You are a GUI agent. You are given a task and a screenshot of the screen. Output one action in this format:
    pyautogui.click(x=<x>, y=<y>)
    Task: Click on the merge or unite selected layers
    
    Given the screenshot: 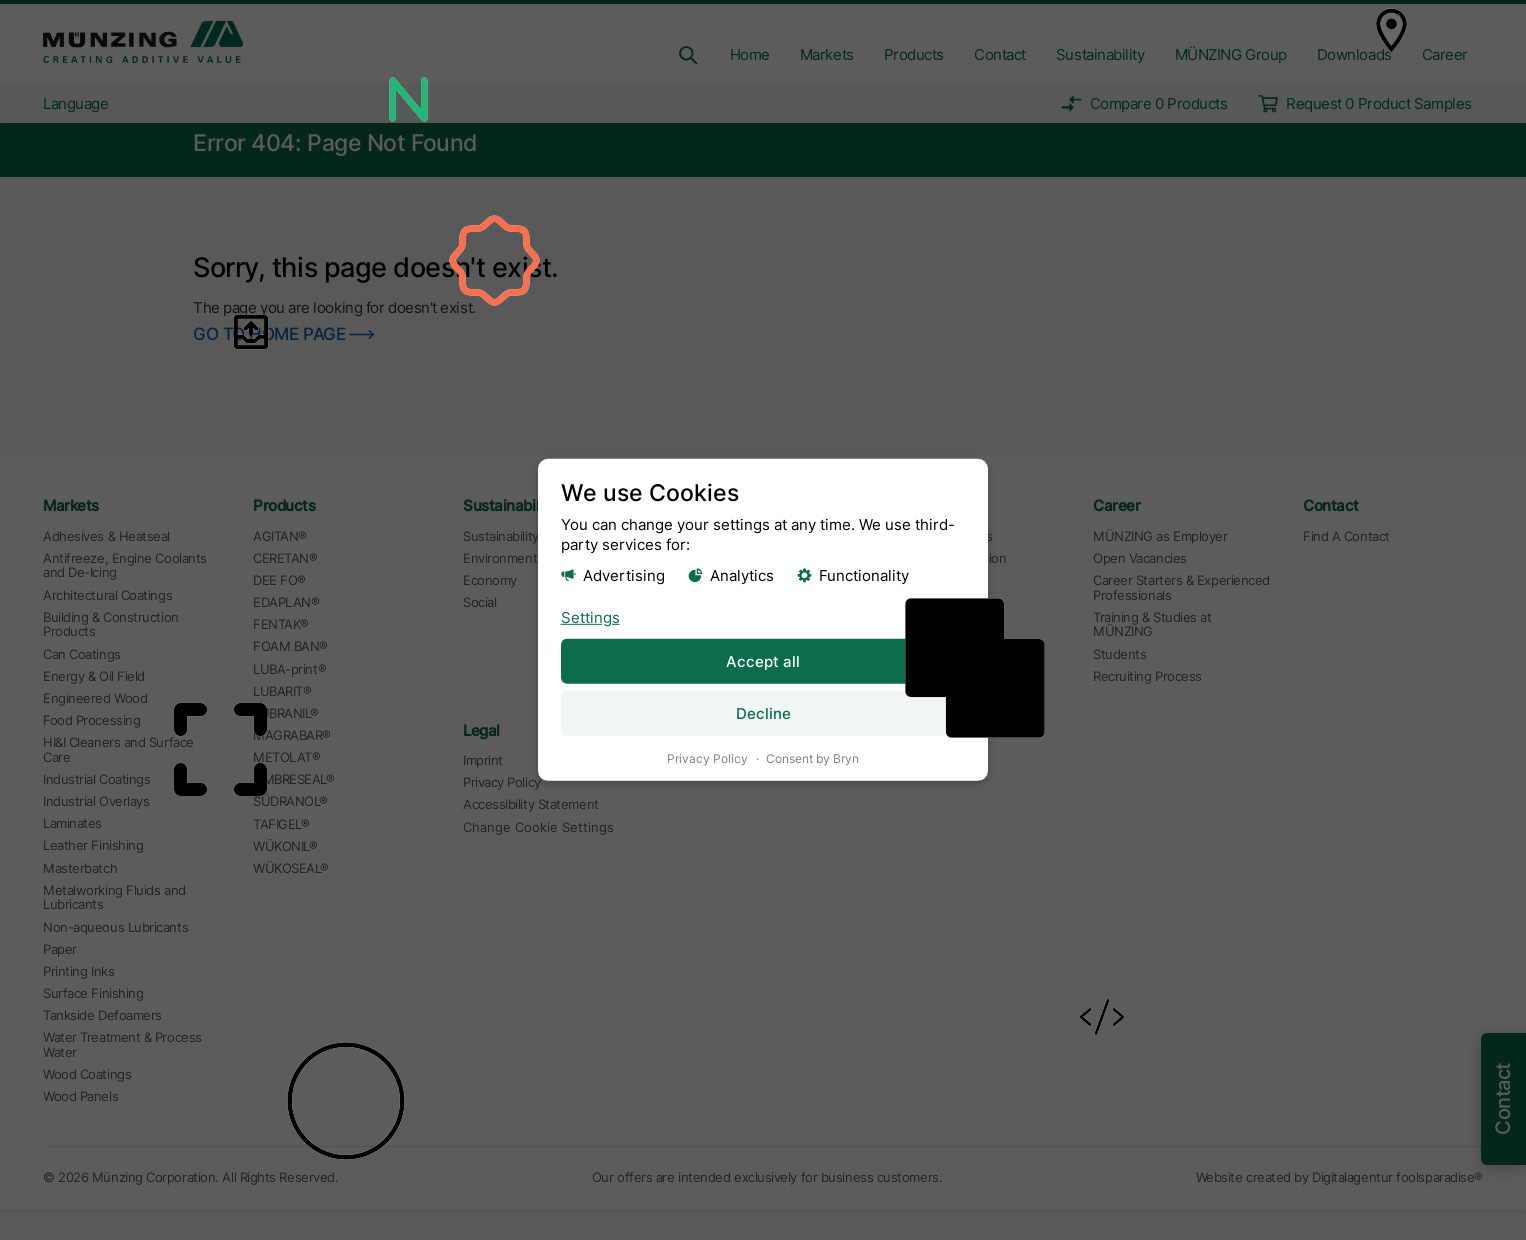 What is the action you would take?
    pyautogui.click(x=975, y=668)
    